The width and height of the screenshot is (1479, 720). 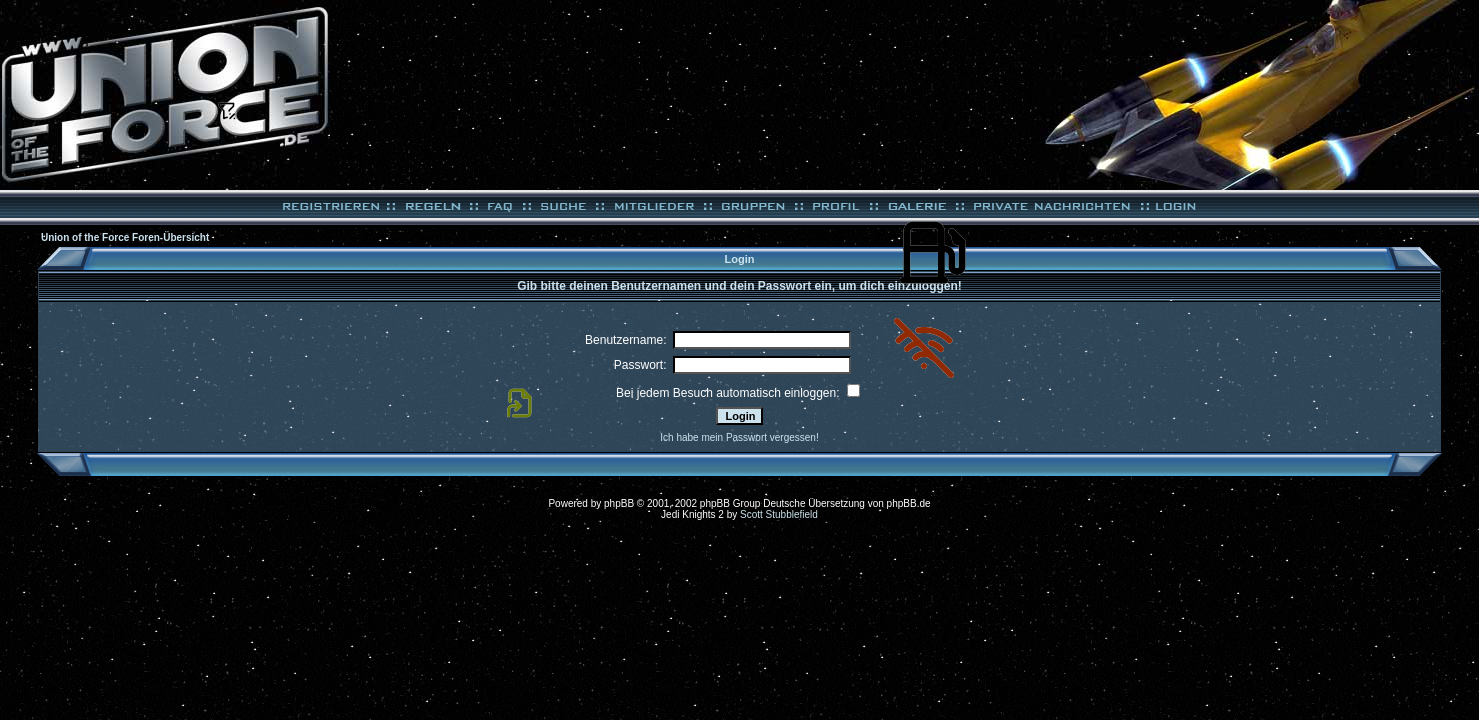 I want to click on find nearby gas stations, so click(x=934, y=252).